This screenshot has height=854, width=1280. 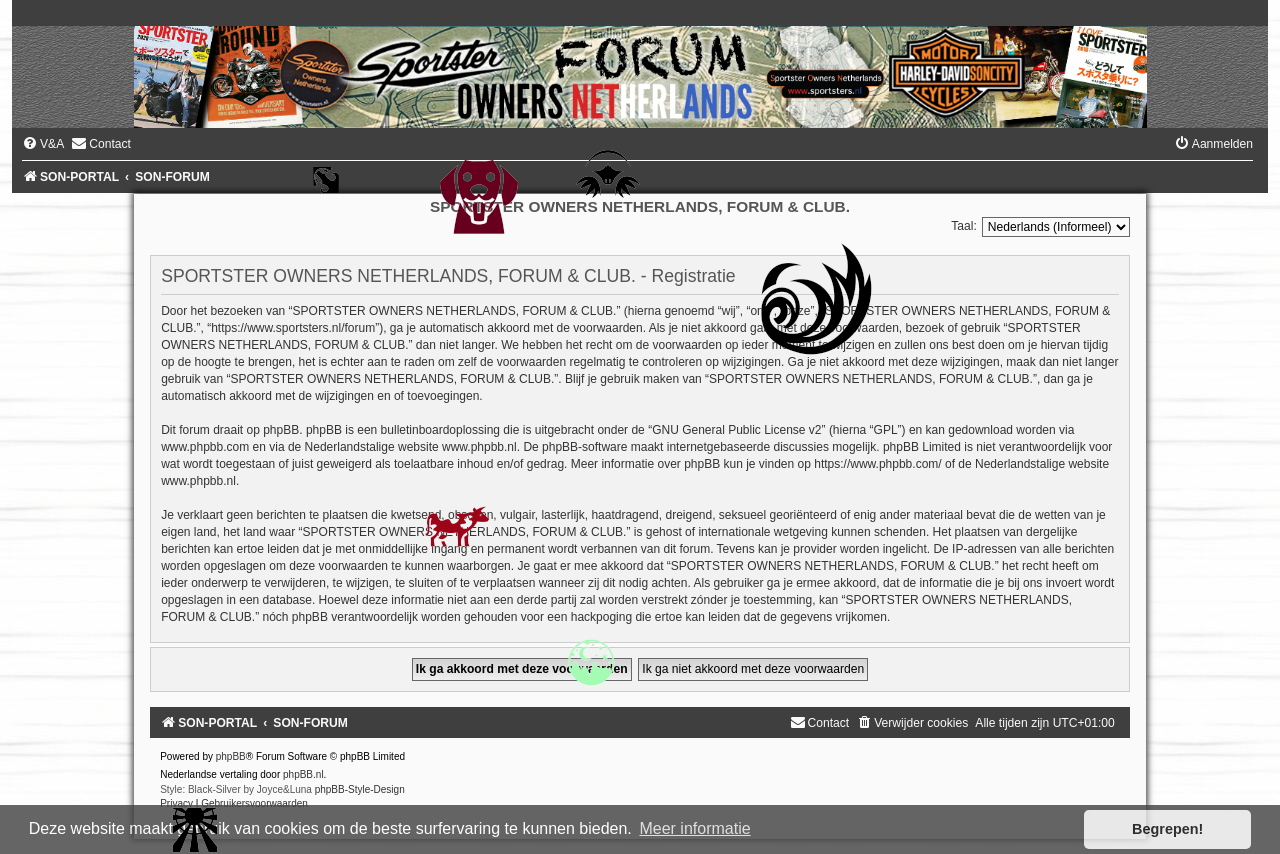 I want to click on activate fire breath ability, so click(x=326, y=180).